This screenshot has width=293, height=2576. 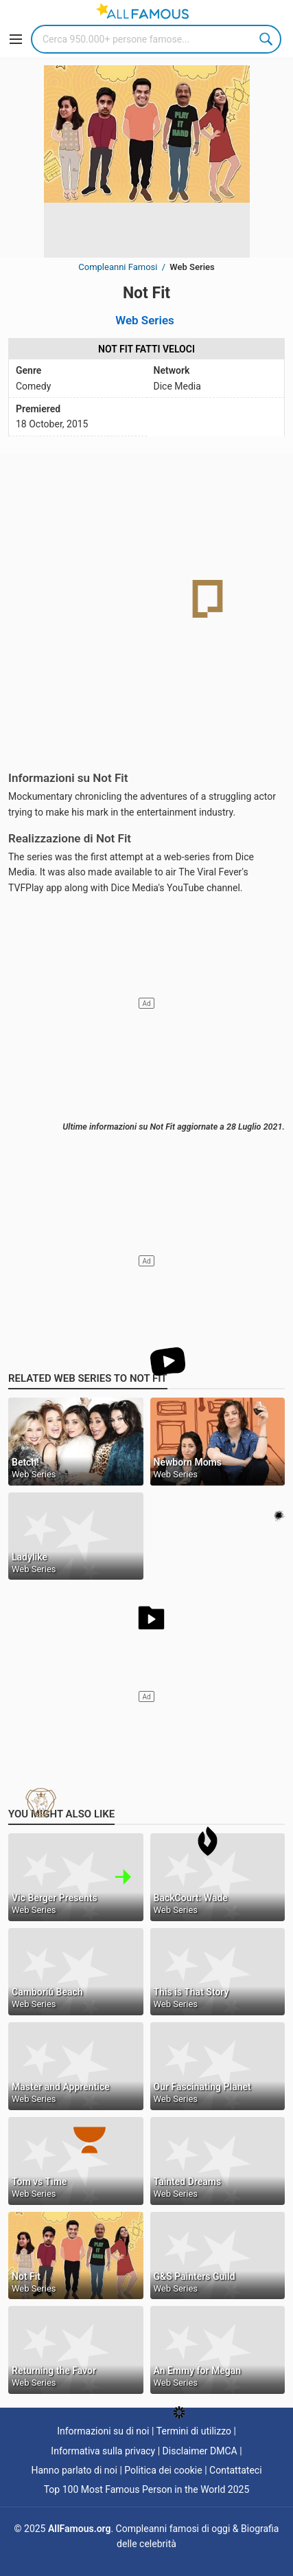 What do you see at coordinates (207, 1841) in the screenshot?
I see `firewalla network security app` at bounding box center [207, 1841].